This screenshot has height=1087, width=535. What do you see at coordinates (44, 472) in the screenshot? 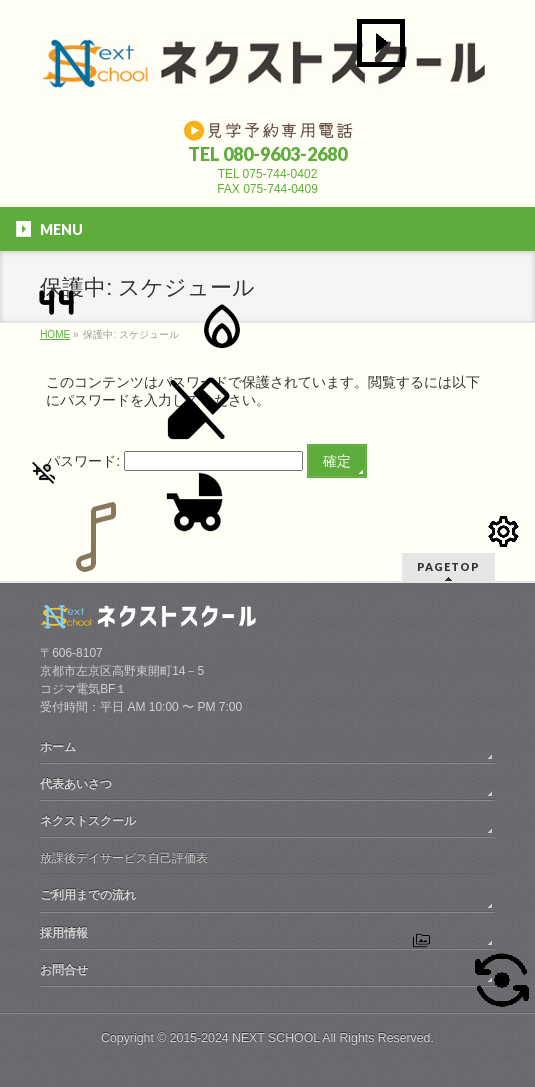
I see `indicates adding contacts is disabled` at bounding box center [44, 472].